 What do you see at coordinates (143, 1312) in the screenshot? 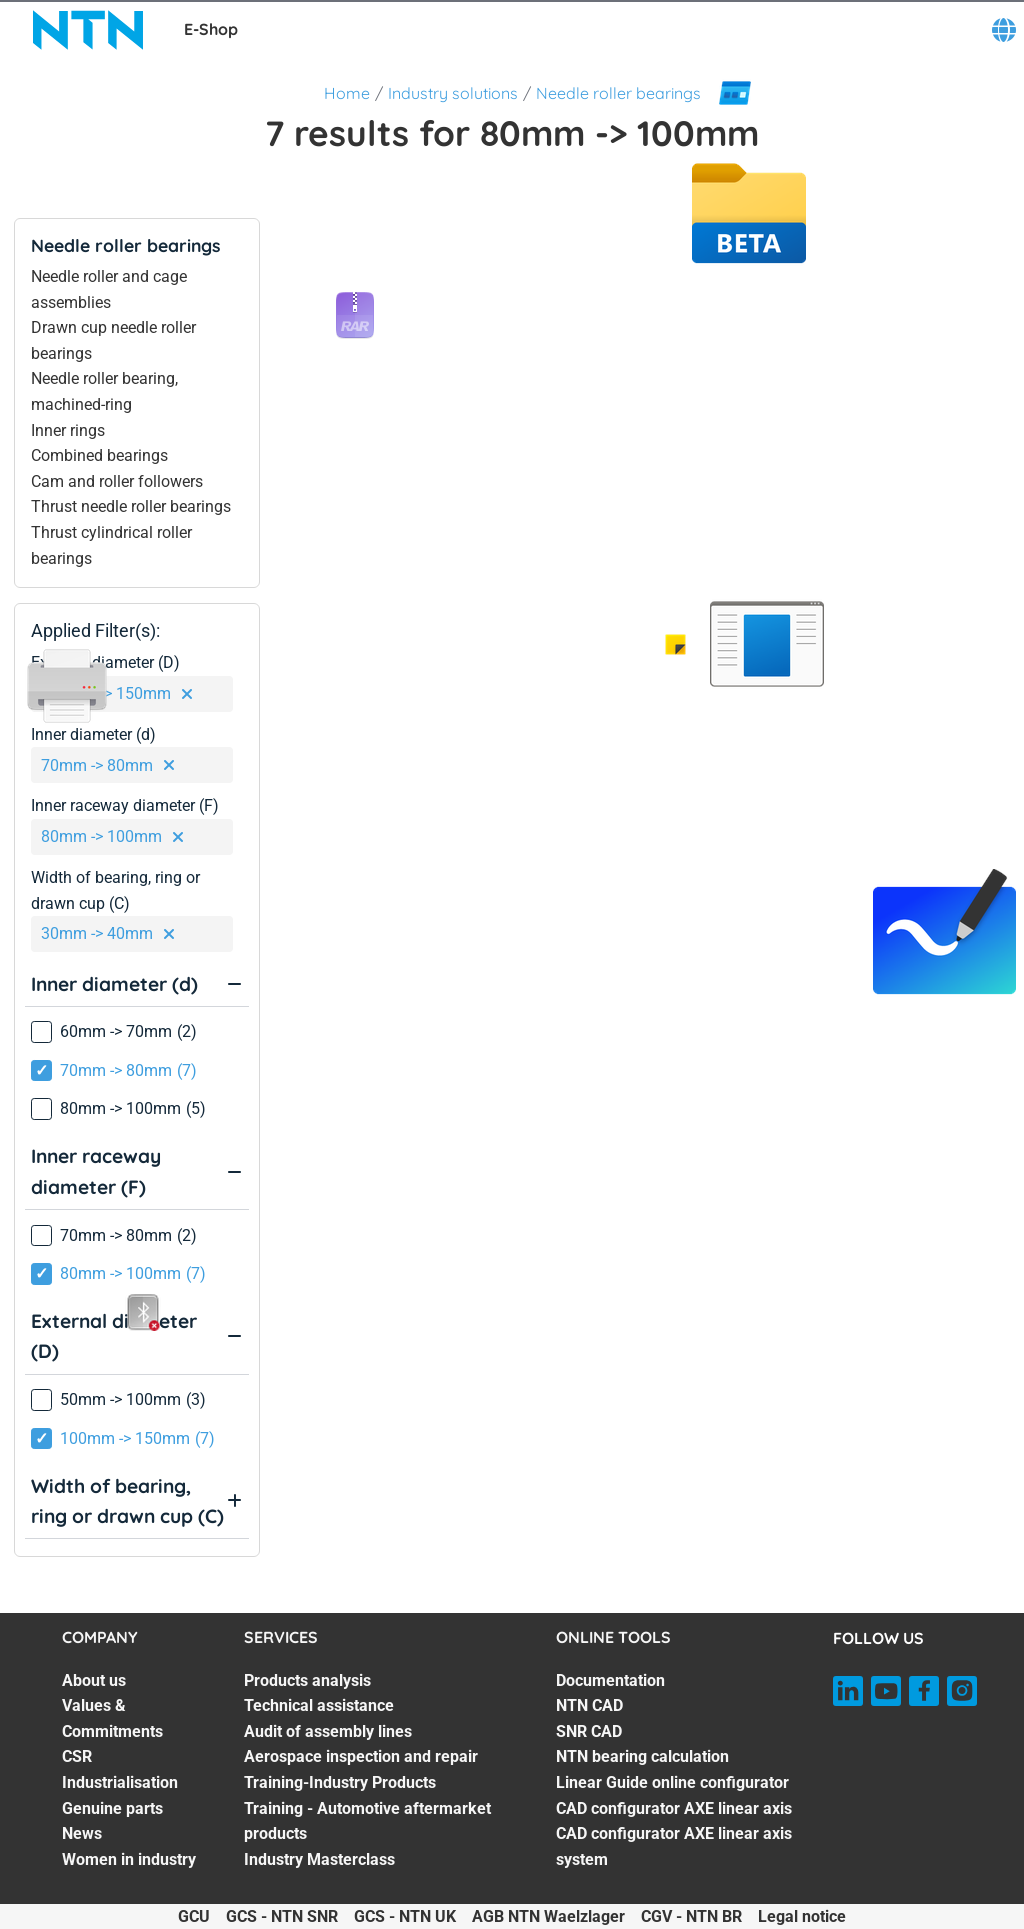
I see `bluetooth is currently disabled` at bounding box center [143, 1312].